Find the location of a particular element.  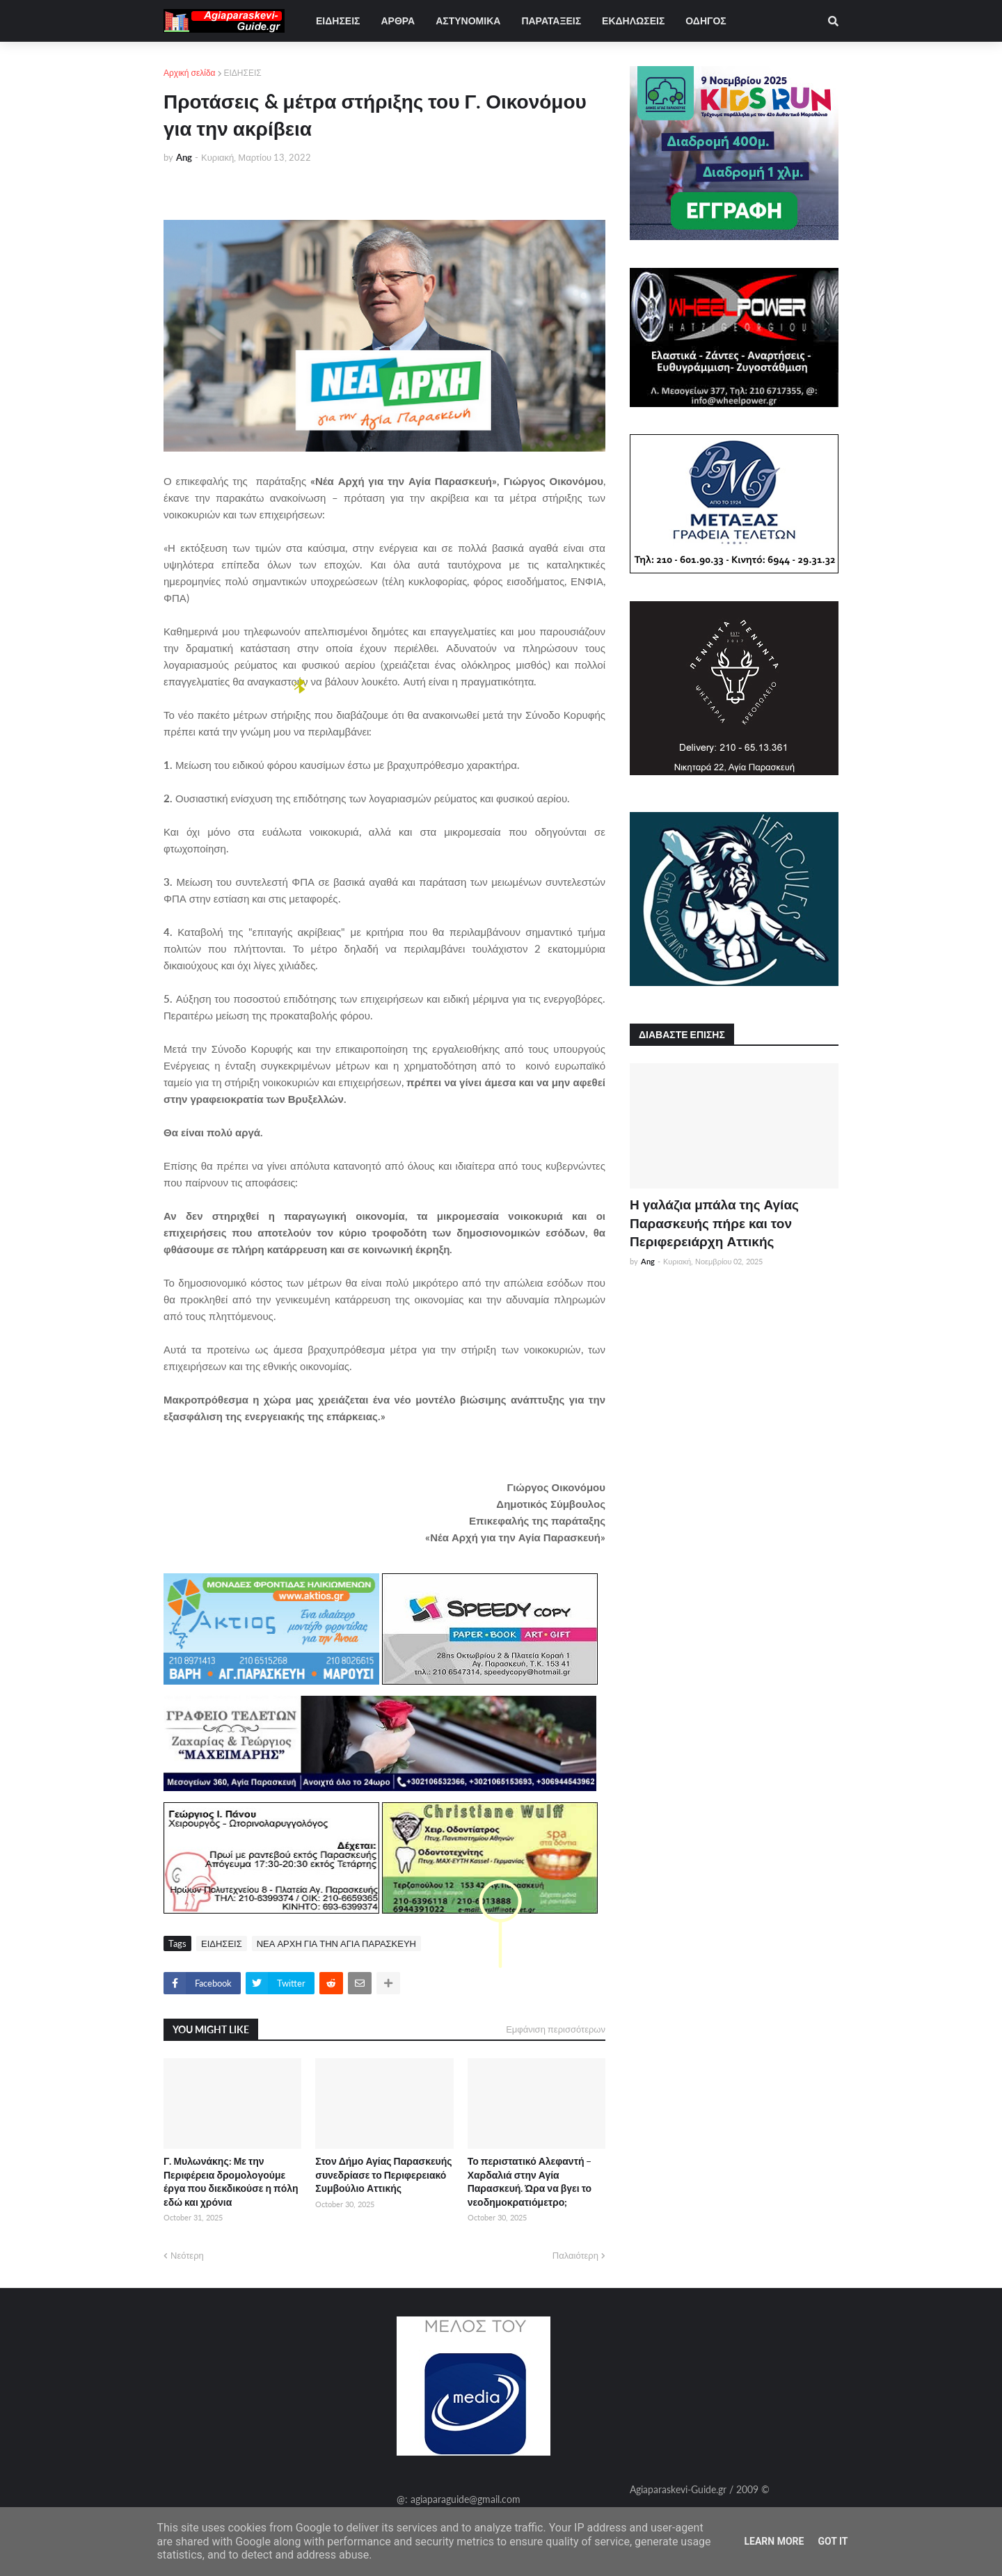

indicates an active bluetooth connection is located at coordinates (299, 685).